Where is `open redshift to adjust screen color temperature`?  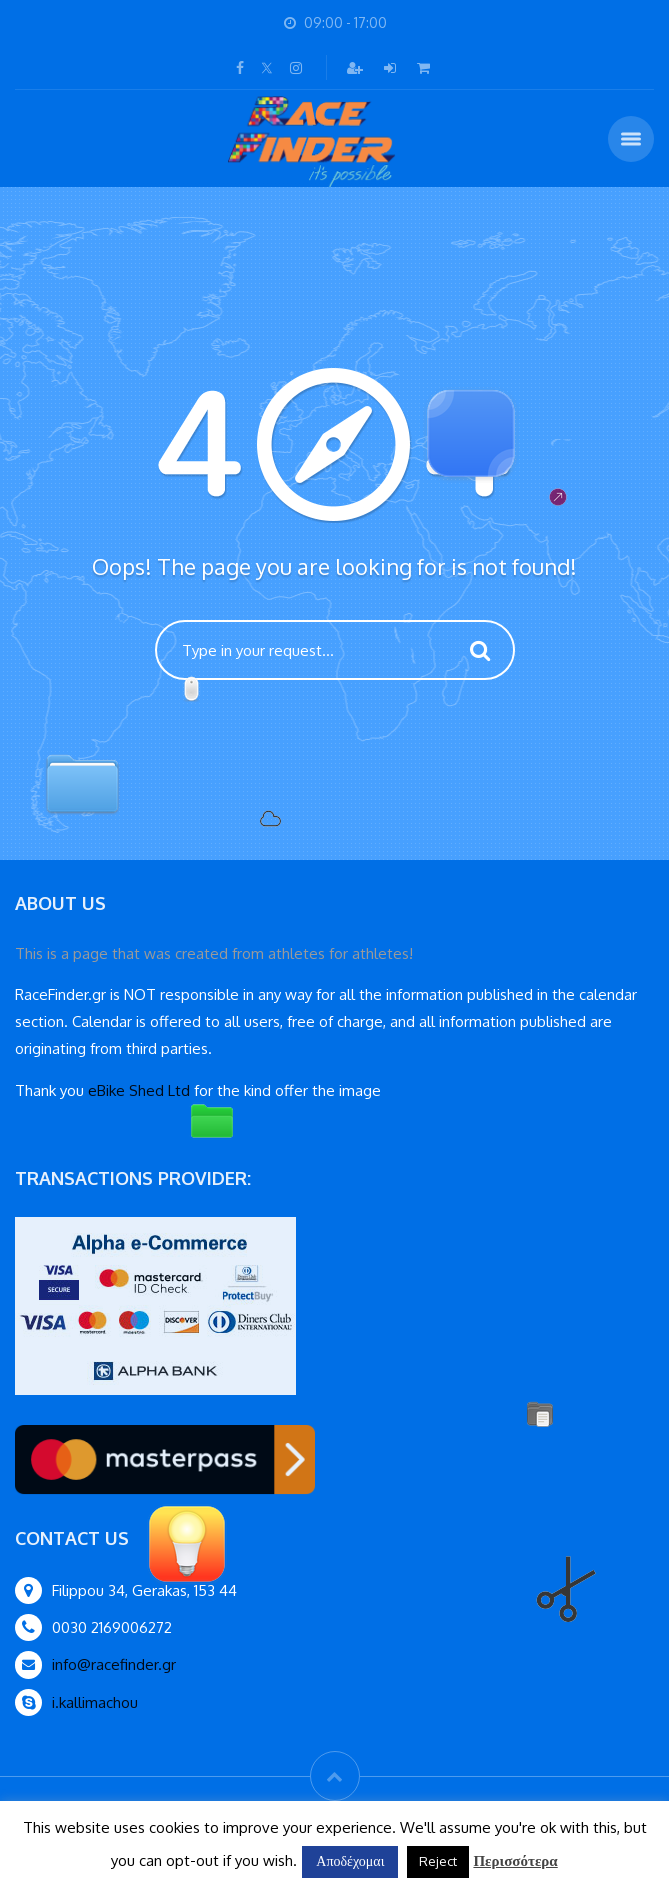 open redshift to adjust screen color temperature is located at coordinates (187, 1544).